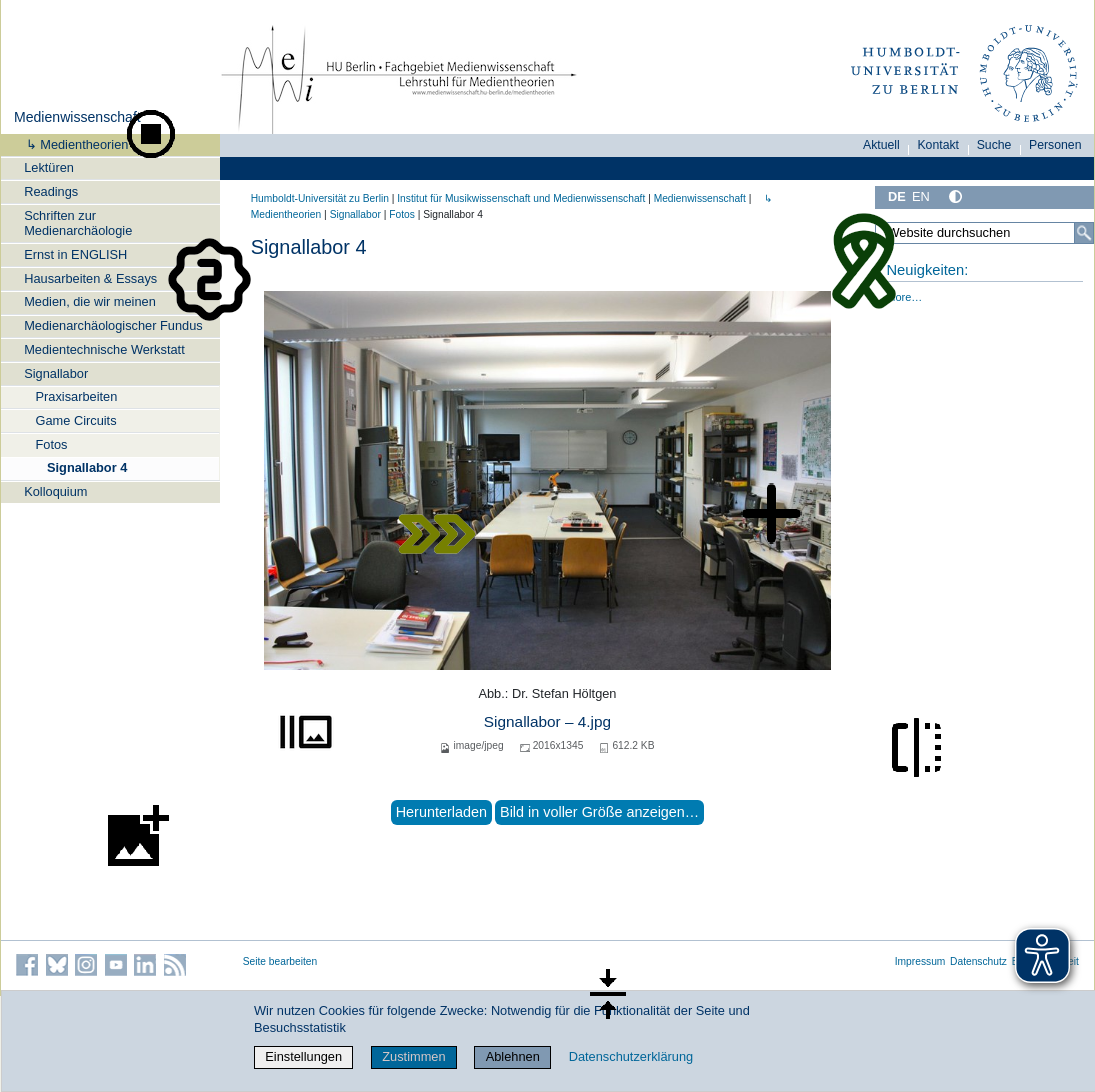  I want to click on add a new item, so click(771, 513).